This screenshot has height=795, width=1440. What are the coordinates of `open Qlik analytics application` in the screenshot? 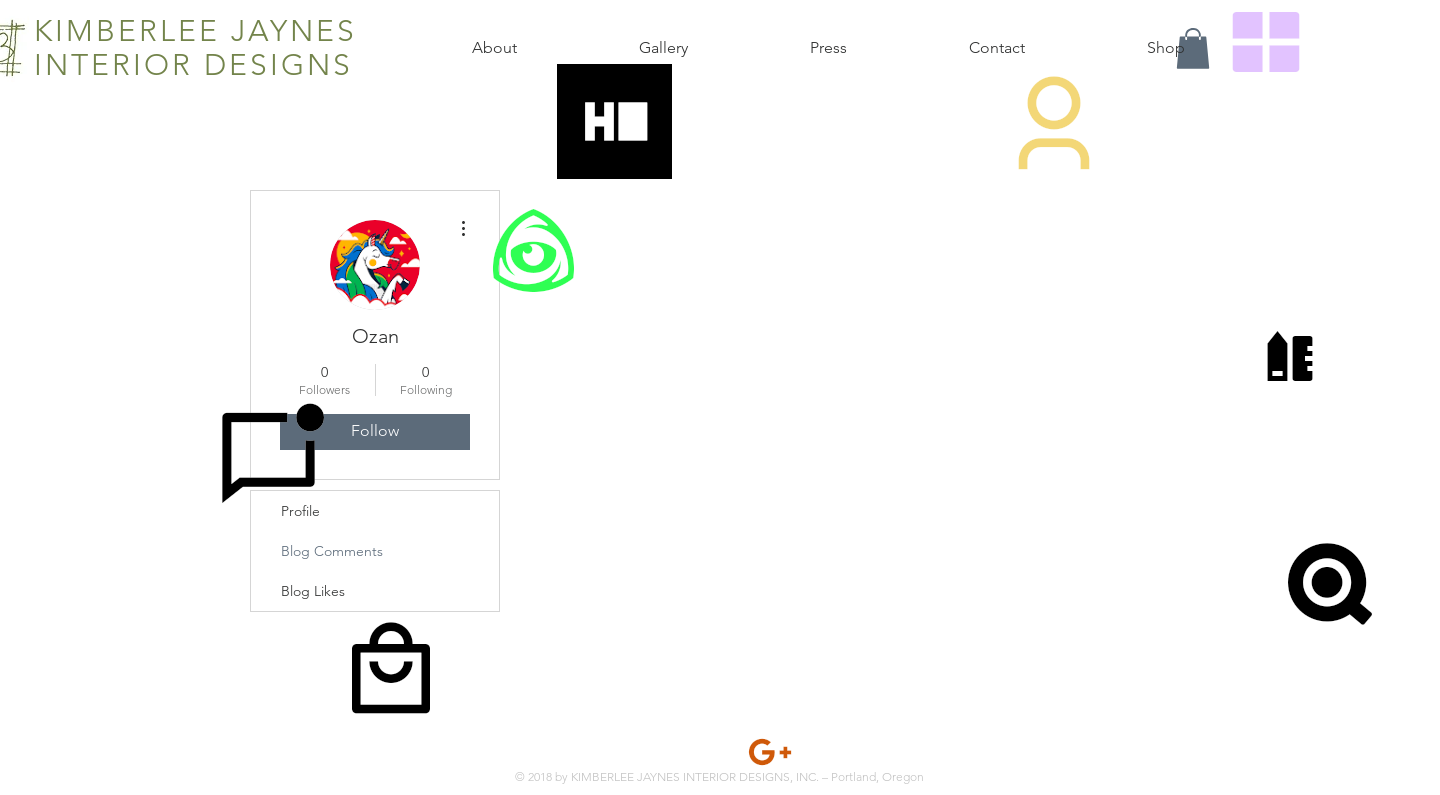 It's located at (1330, 584).